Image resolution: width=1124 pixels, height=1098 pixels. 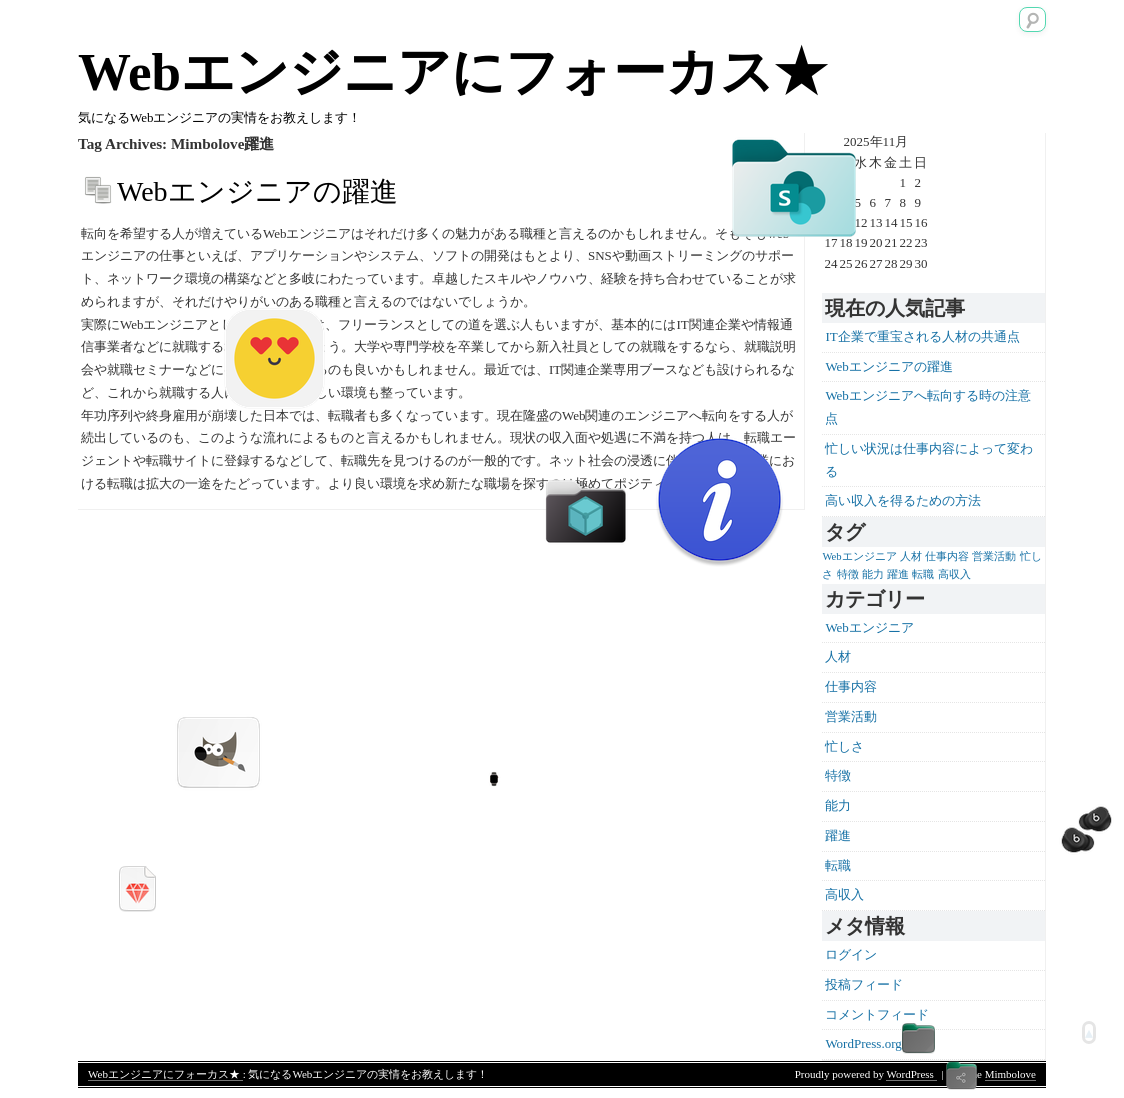 I want to click on a compressed GIMP image file (.xcf.gz or .xcf.bz2), so click(x=218, y=749).